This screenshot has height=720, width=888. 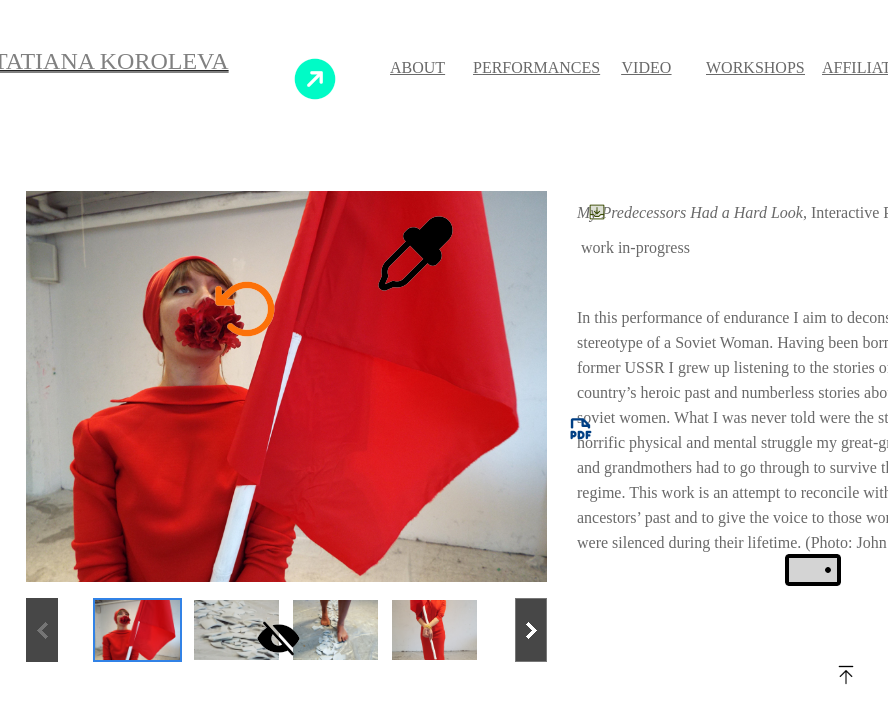 What do you see at coordinates (415, 253) in the screenshot?
I see `pick a color from the canvas` at bounding box center [415, 253].